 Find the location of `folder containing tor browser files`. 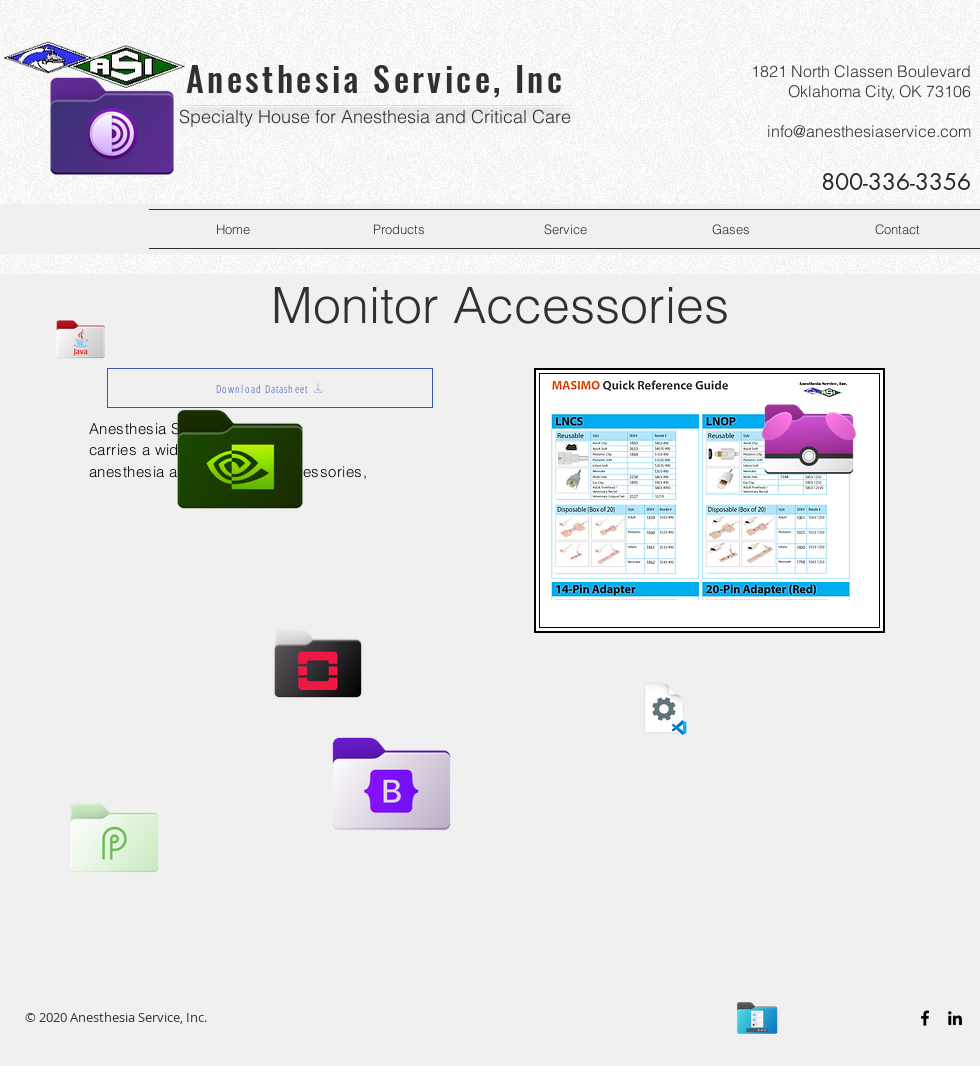

folder containing tor browser files is located at coordinates (111, 129).